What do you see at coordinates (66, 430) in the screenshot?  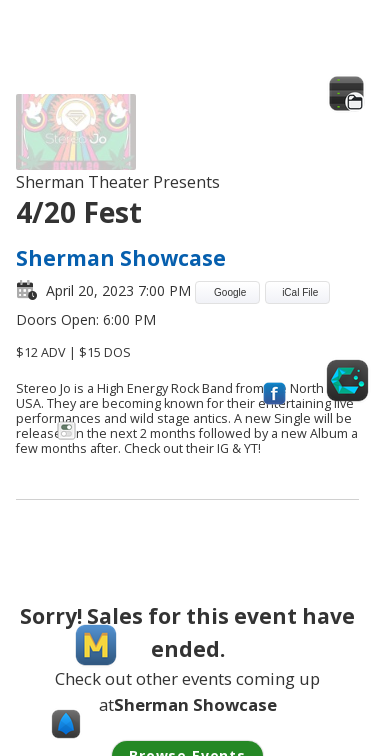 I see `open gnome tweaks to customize desktop settings` at bounding box center [66, 430].